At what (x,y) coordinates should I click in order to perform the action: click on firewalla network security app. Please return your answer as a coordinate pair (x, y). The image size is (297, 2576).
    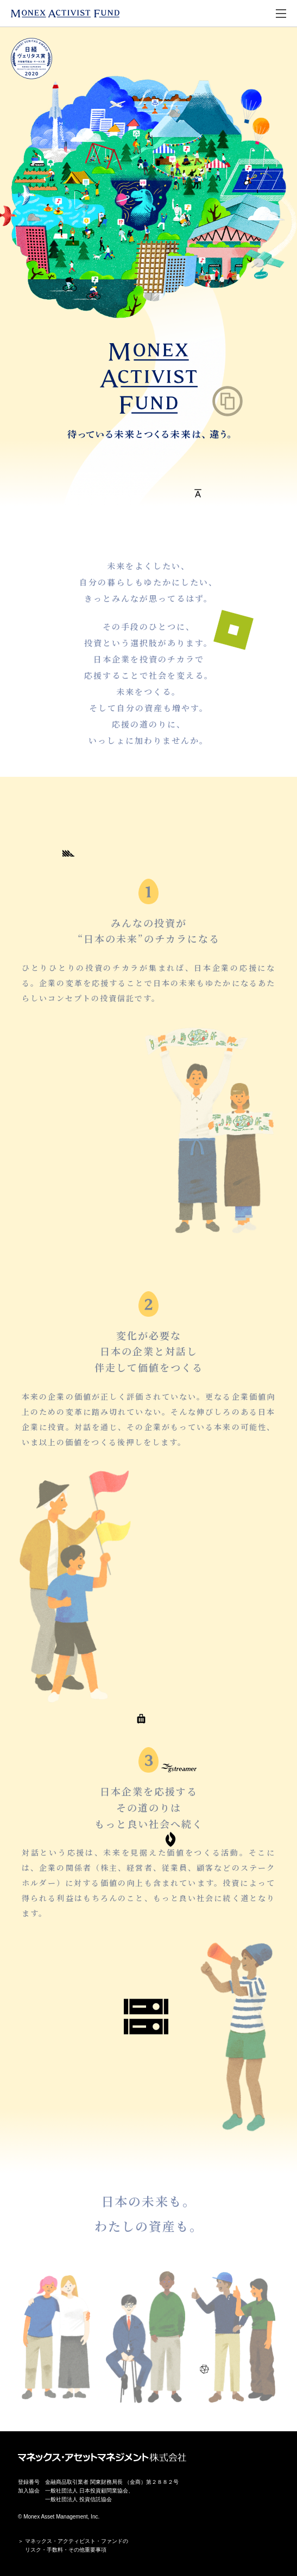
    Looking at the image, I should click on (170, 1839).